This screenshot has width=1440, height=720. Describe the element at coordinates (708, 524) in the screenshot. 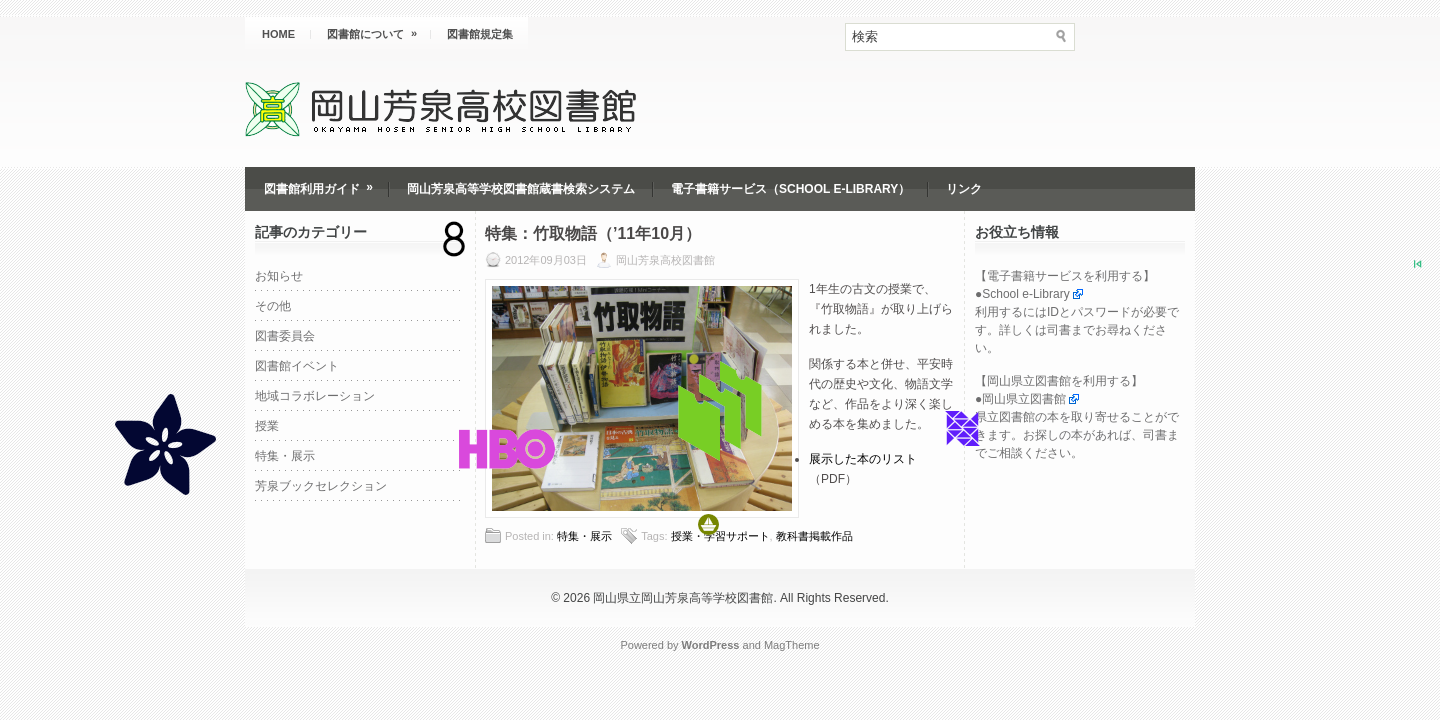

I see `navigate to MentorCruise platform` at that location.